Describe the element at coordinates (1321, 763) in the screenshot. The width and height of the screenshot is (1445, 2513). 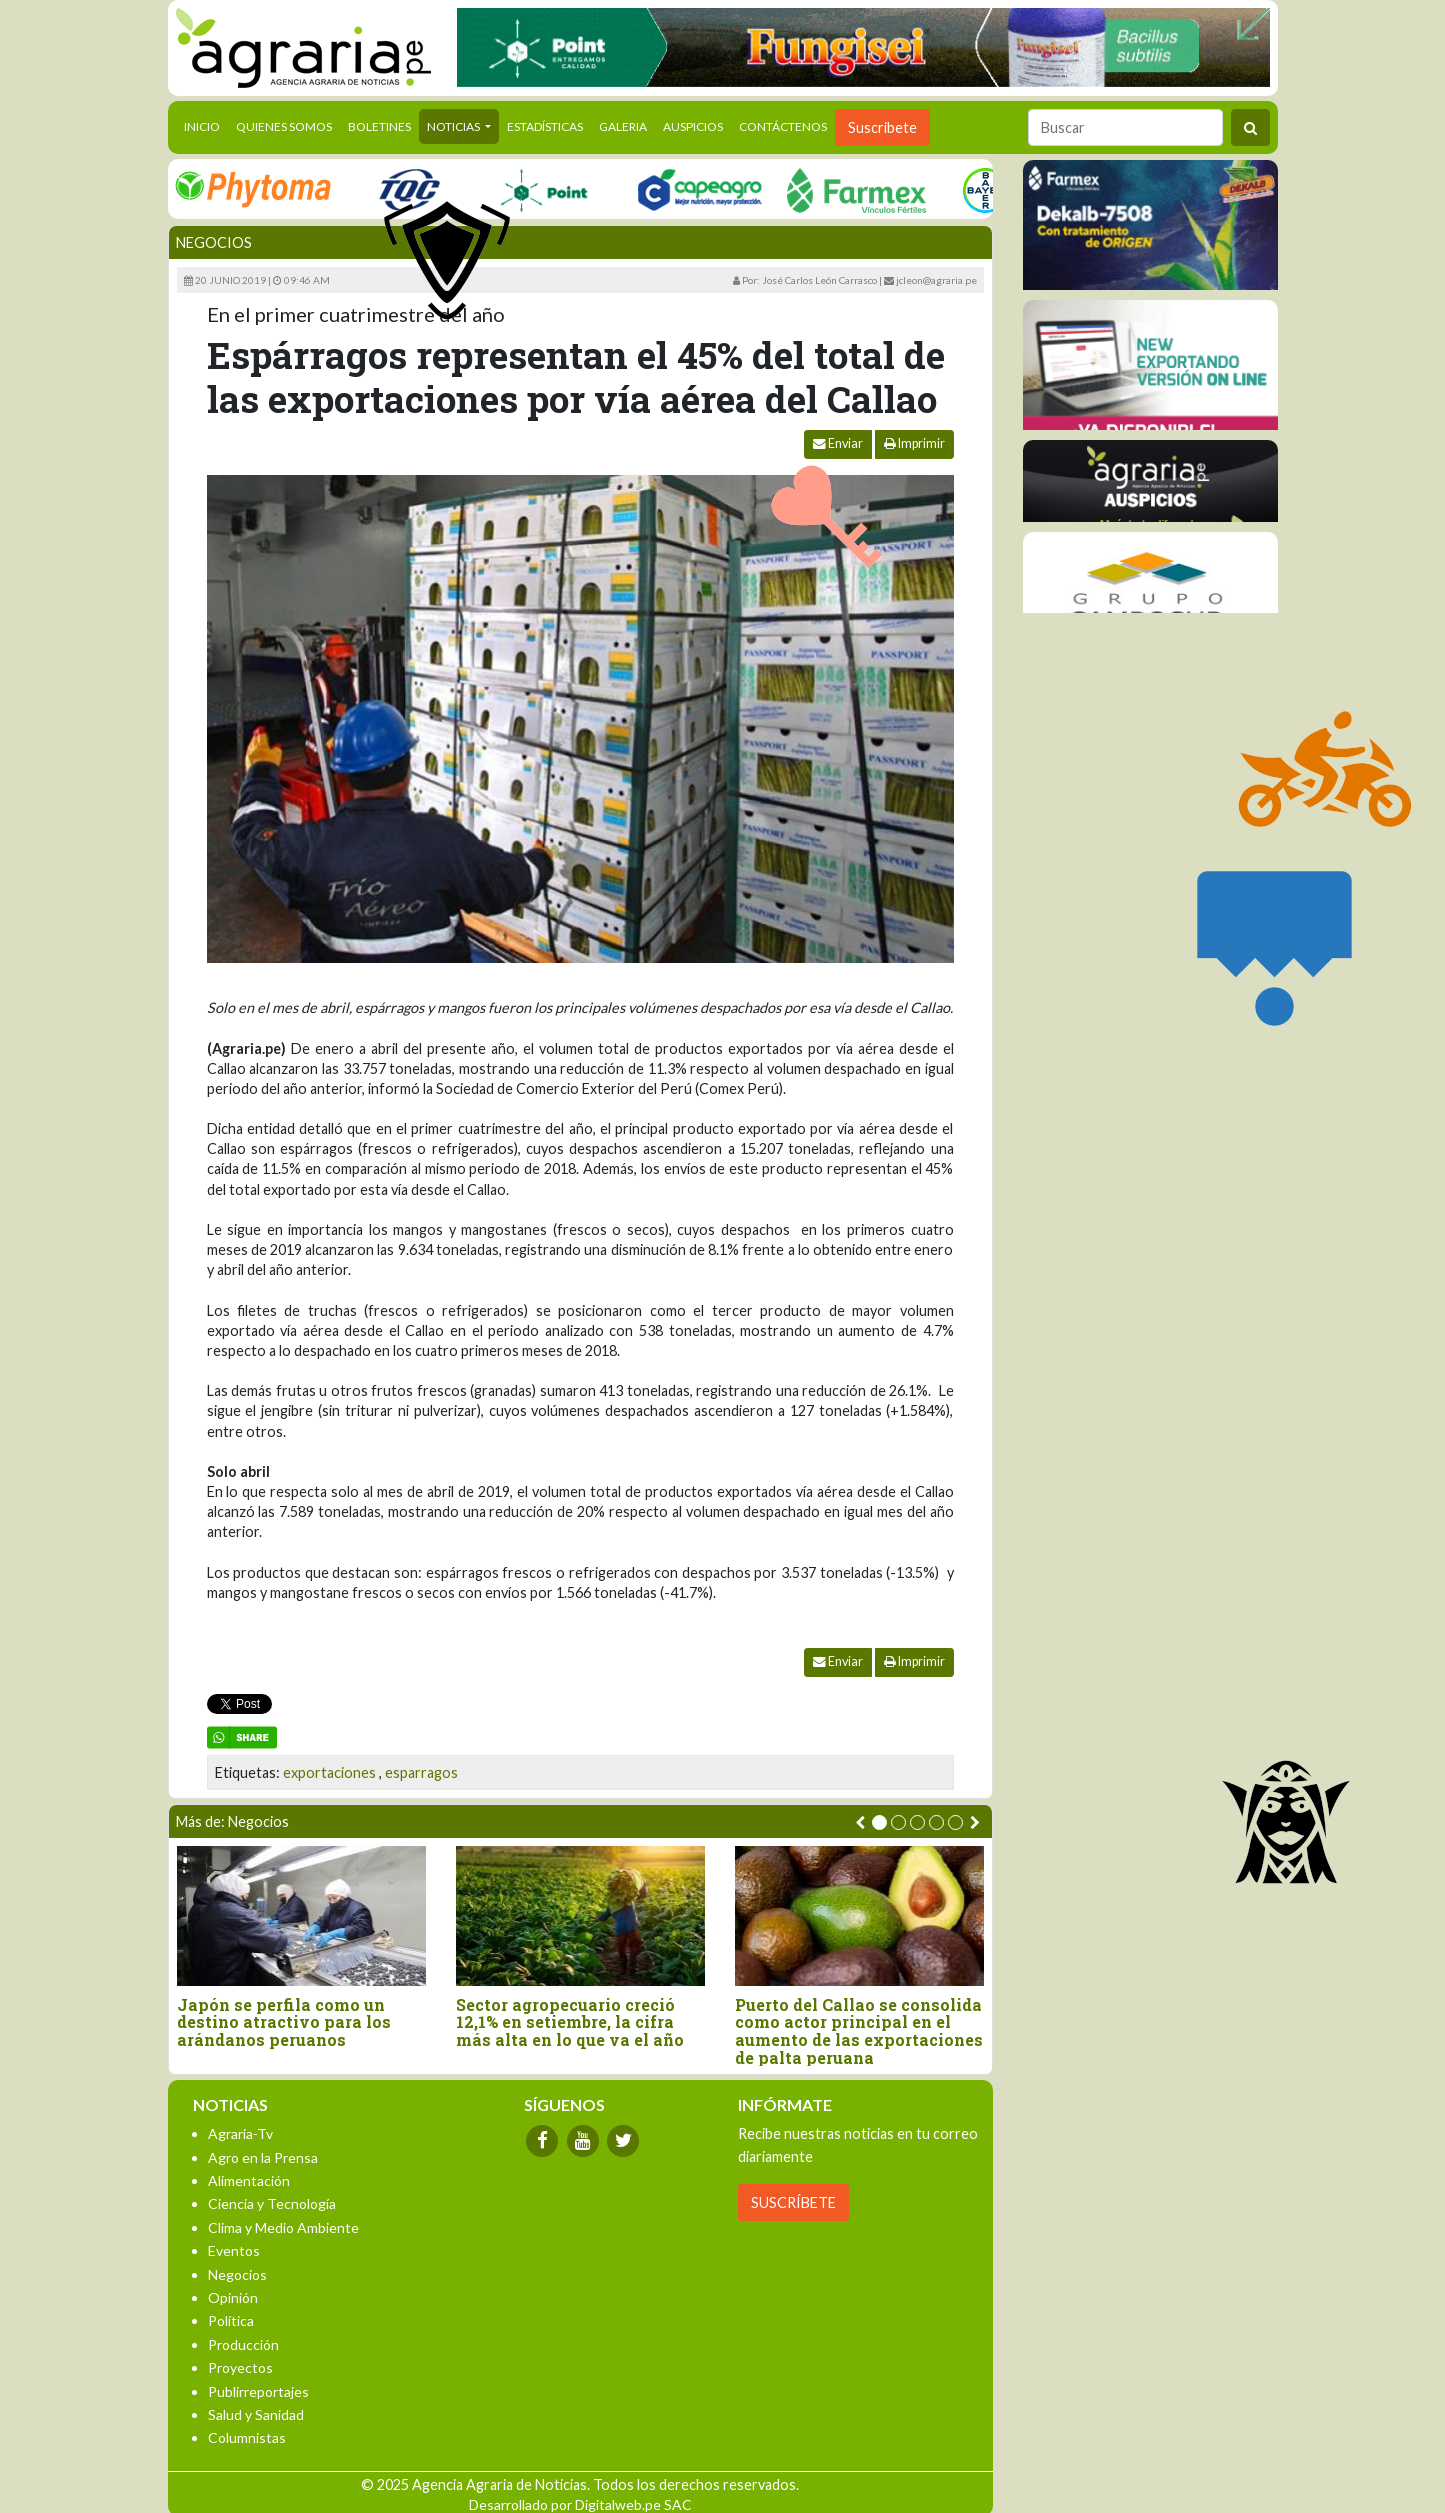
I see `select motorcycle or racing bike vehicle` at that location.